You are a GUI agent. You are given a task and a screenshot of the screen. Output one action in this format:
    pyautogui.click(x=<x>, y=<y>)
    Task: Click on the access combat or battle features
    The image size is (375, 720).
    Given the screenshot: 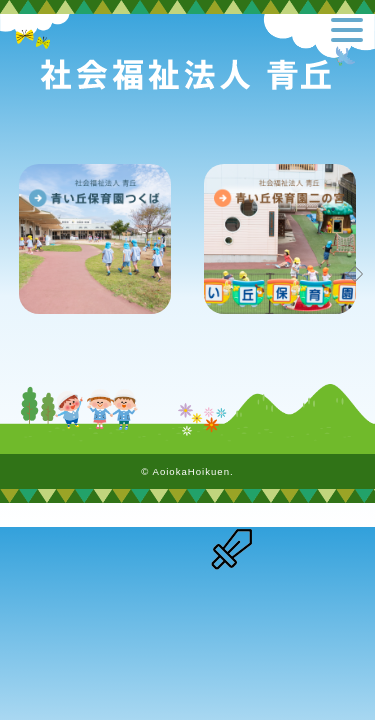 What is the action you would take?
    pyautogui.click(x=232, y=548)
    